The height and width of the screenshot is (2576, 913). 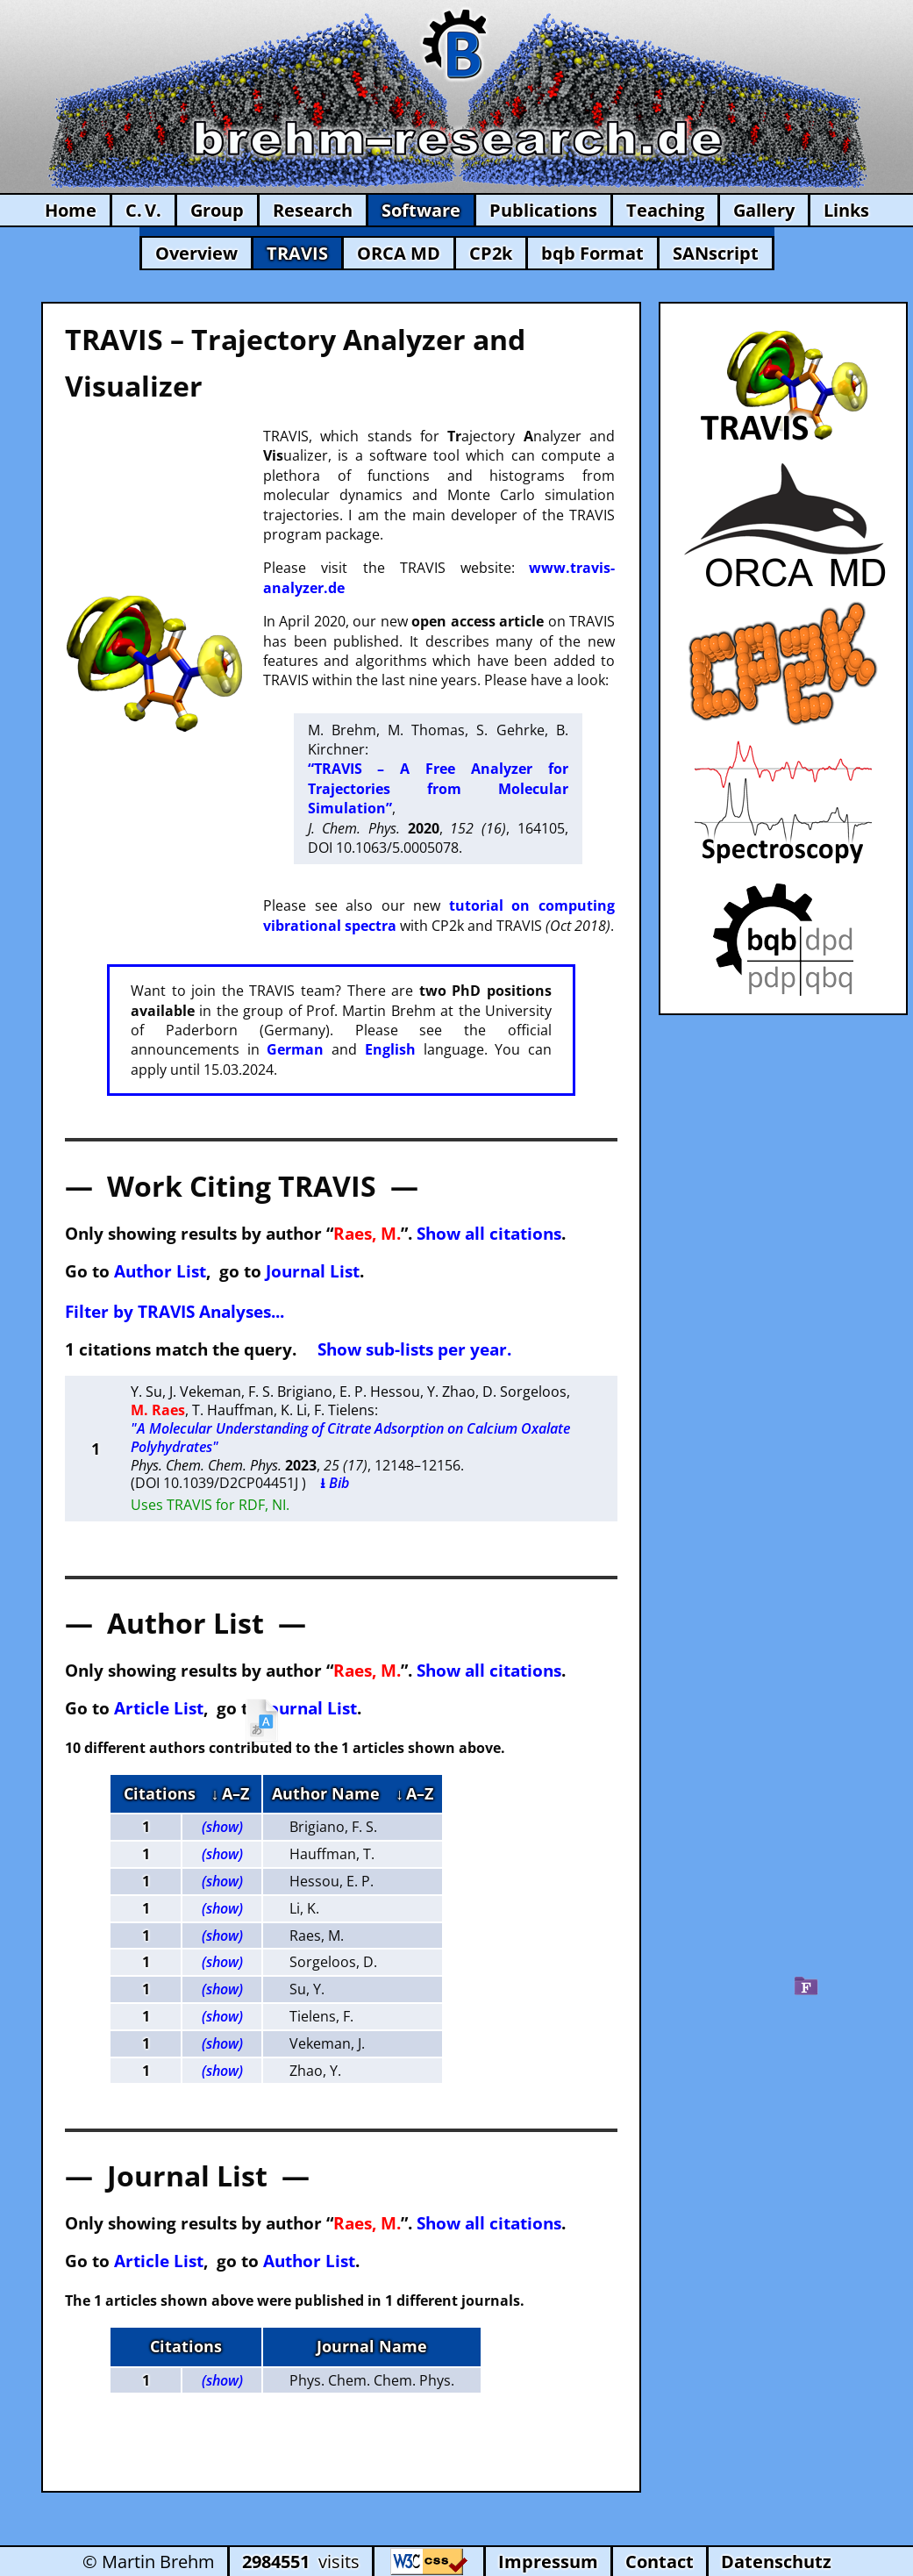 I want to click on folder containing fortran source code files, so click(x=806, y=1986).